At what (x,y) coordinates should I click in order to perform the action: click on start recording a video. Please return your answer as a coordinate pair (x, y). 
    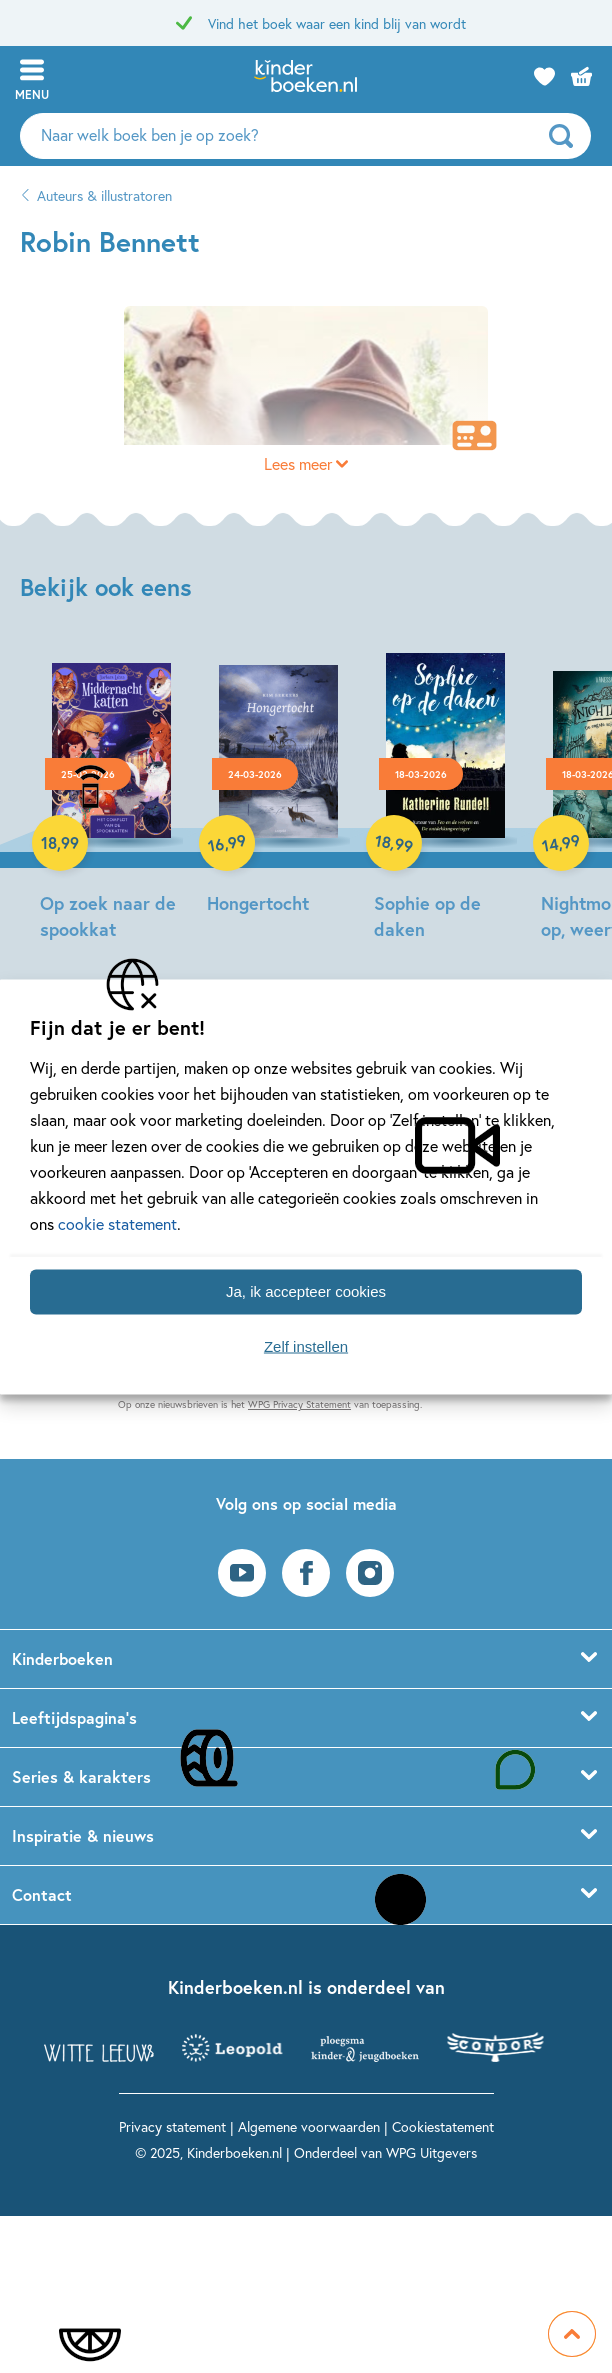
    Looking at the image, I should click on (457, 1145).